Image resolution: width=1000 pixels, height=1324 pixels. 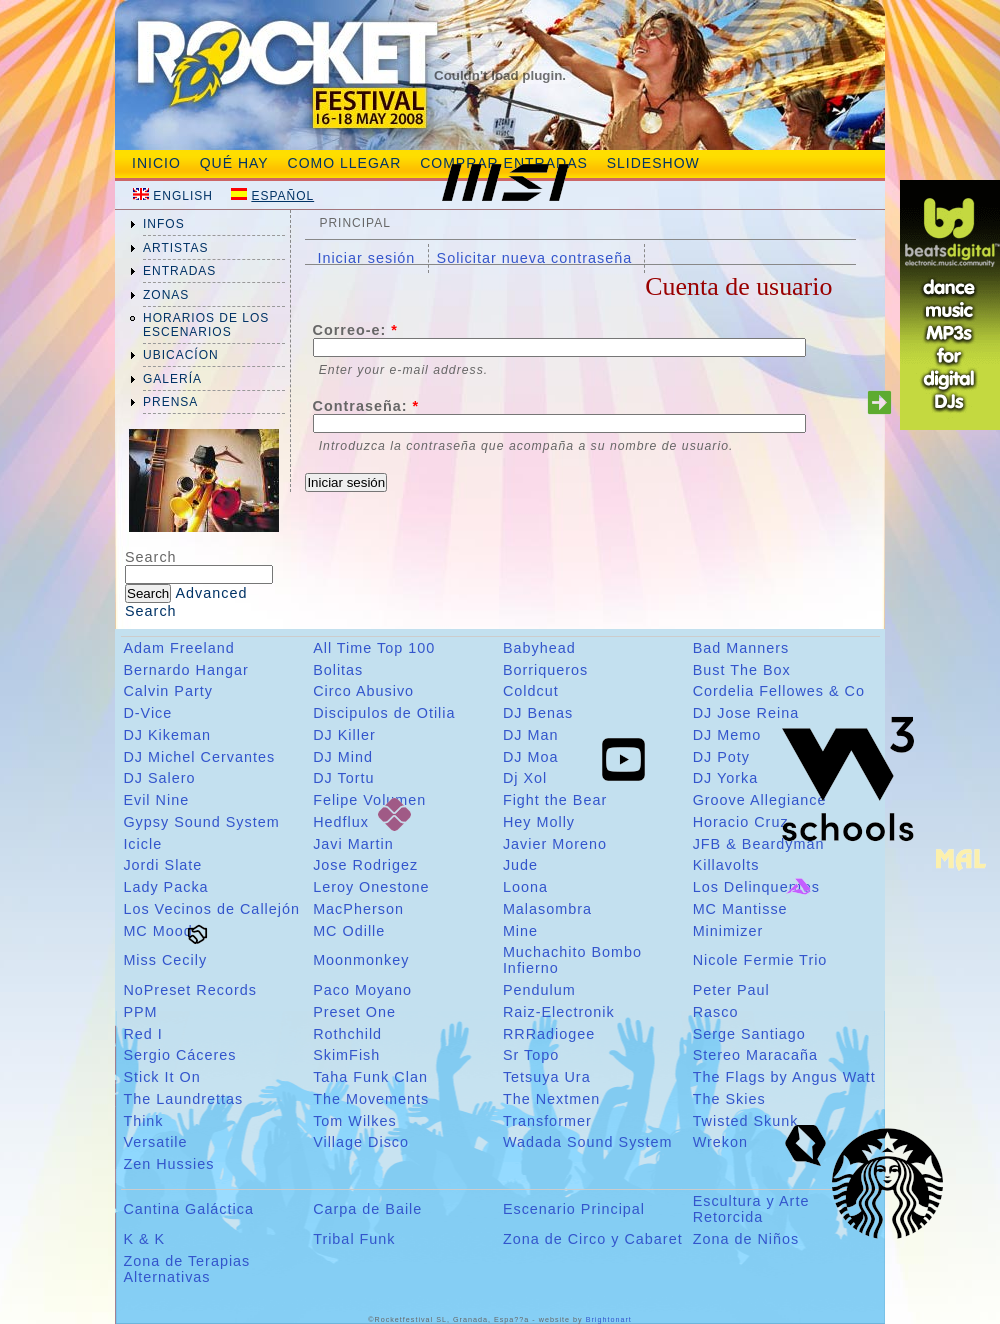 What do you see at coordinates (887, 1183) in the screenshot?
I see `open the Starbucks app` at bounding box center [887, 1183].